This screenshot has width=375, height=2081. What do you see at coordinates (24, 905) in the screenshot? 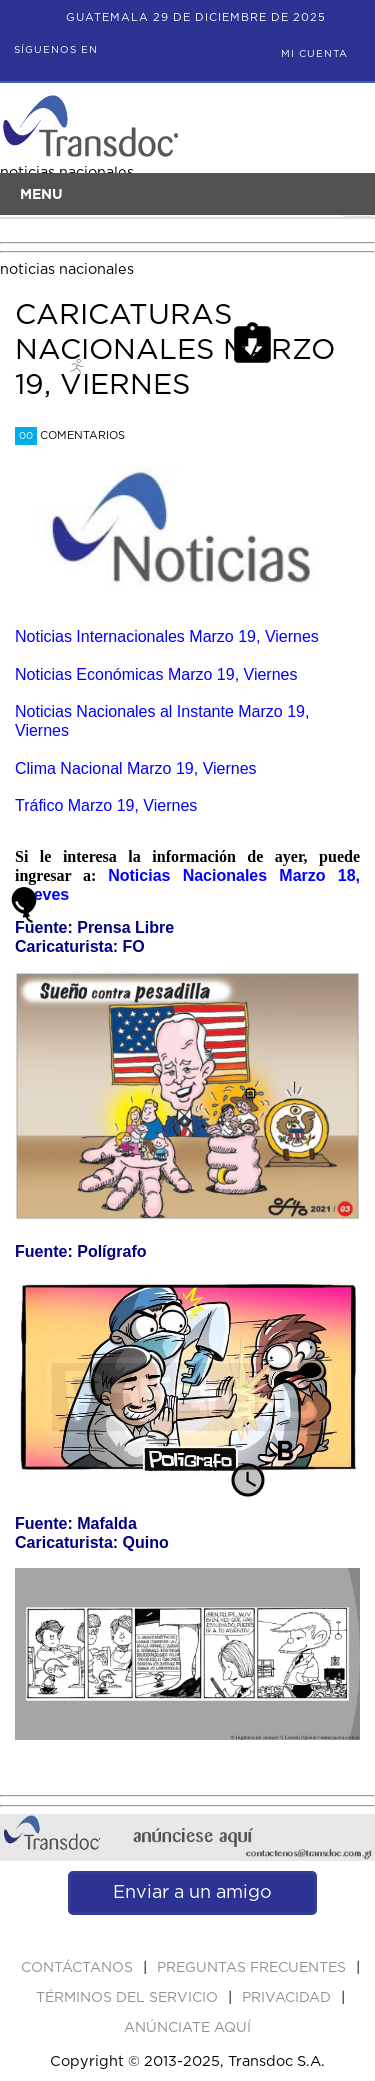
I see `indicates a celebration or birthday event` at bounding box center [24, 905].